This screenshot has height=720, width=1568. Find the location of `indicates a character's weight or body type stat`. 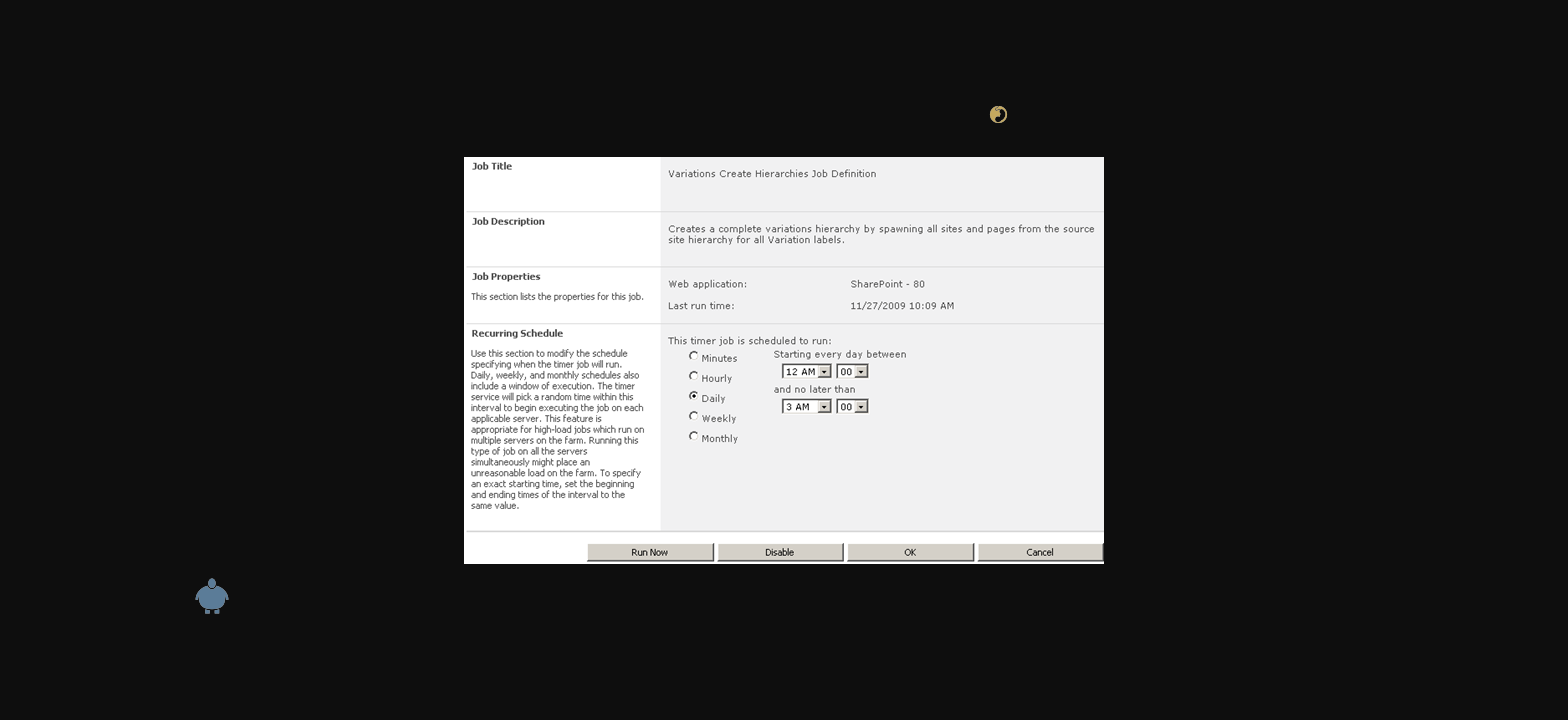

indicates a character's weight or body type stat is located at coordinates (212, 596).